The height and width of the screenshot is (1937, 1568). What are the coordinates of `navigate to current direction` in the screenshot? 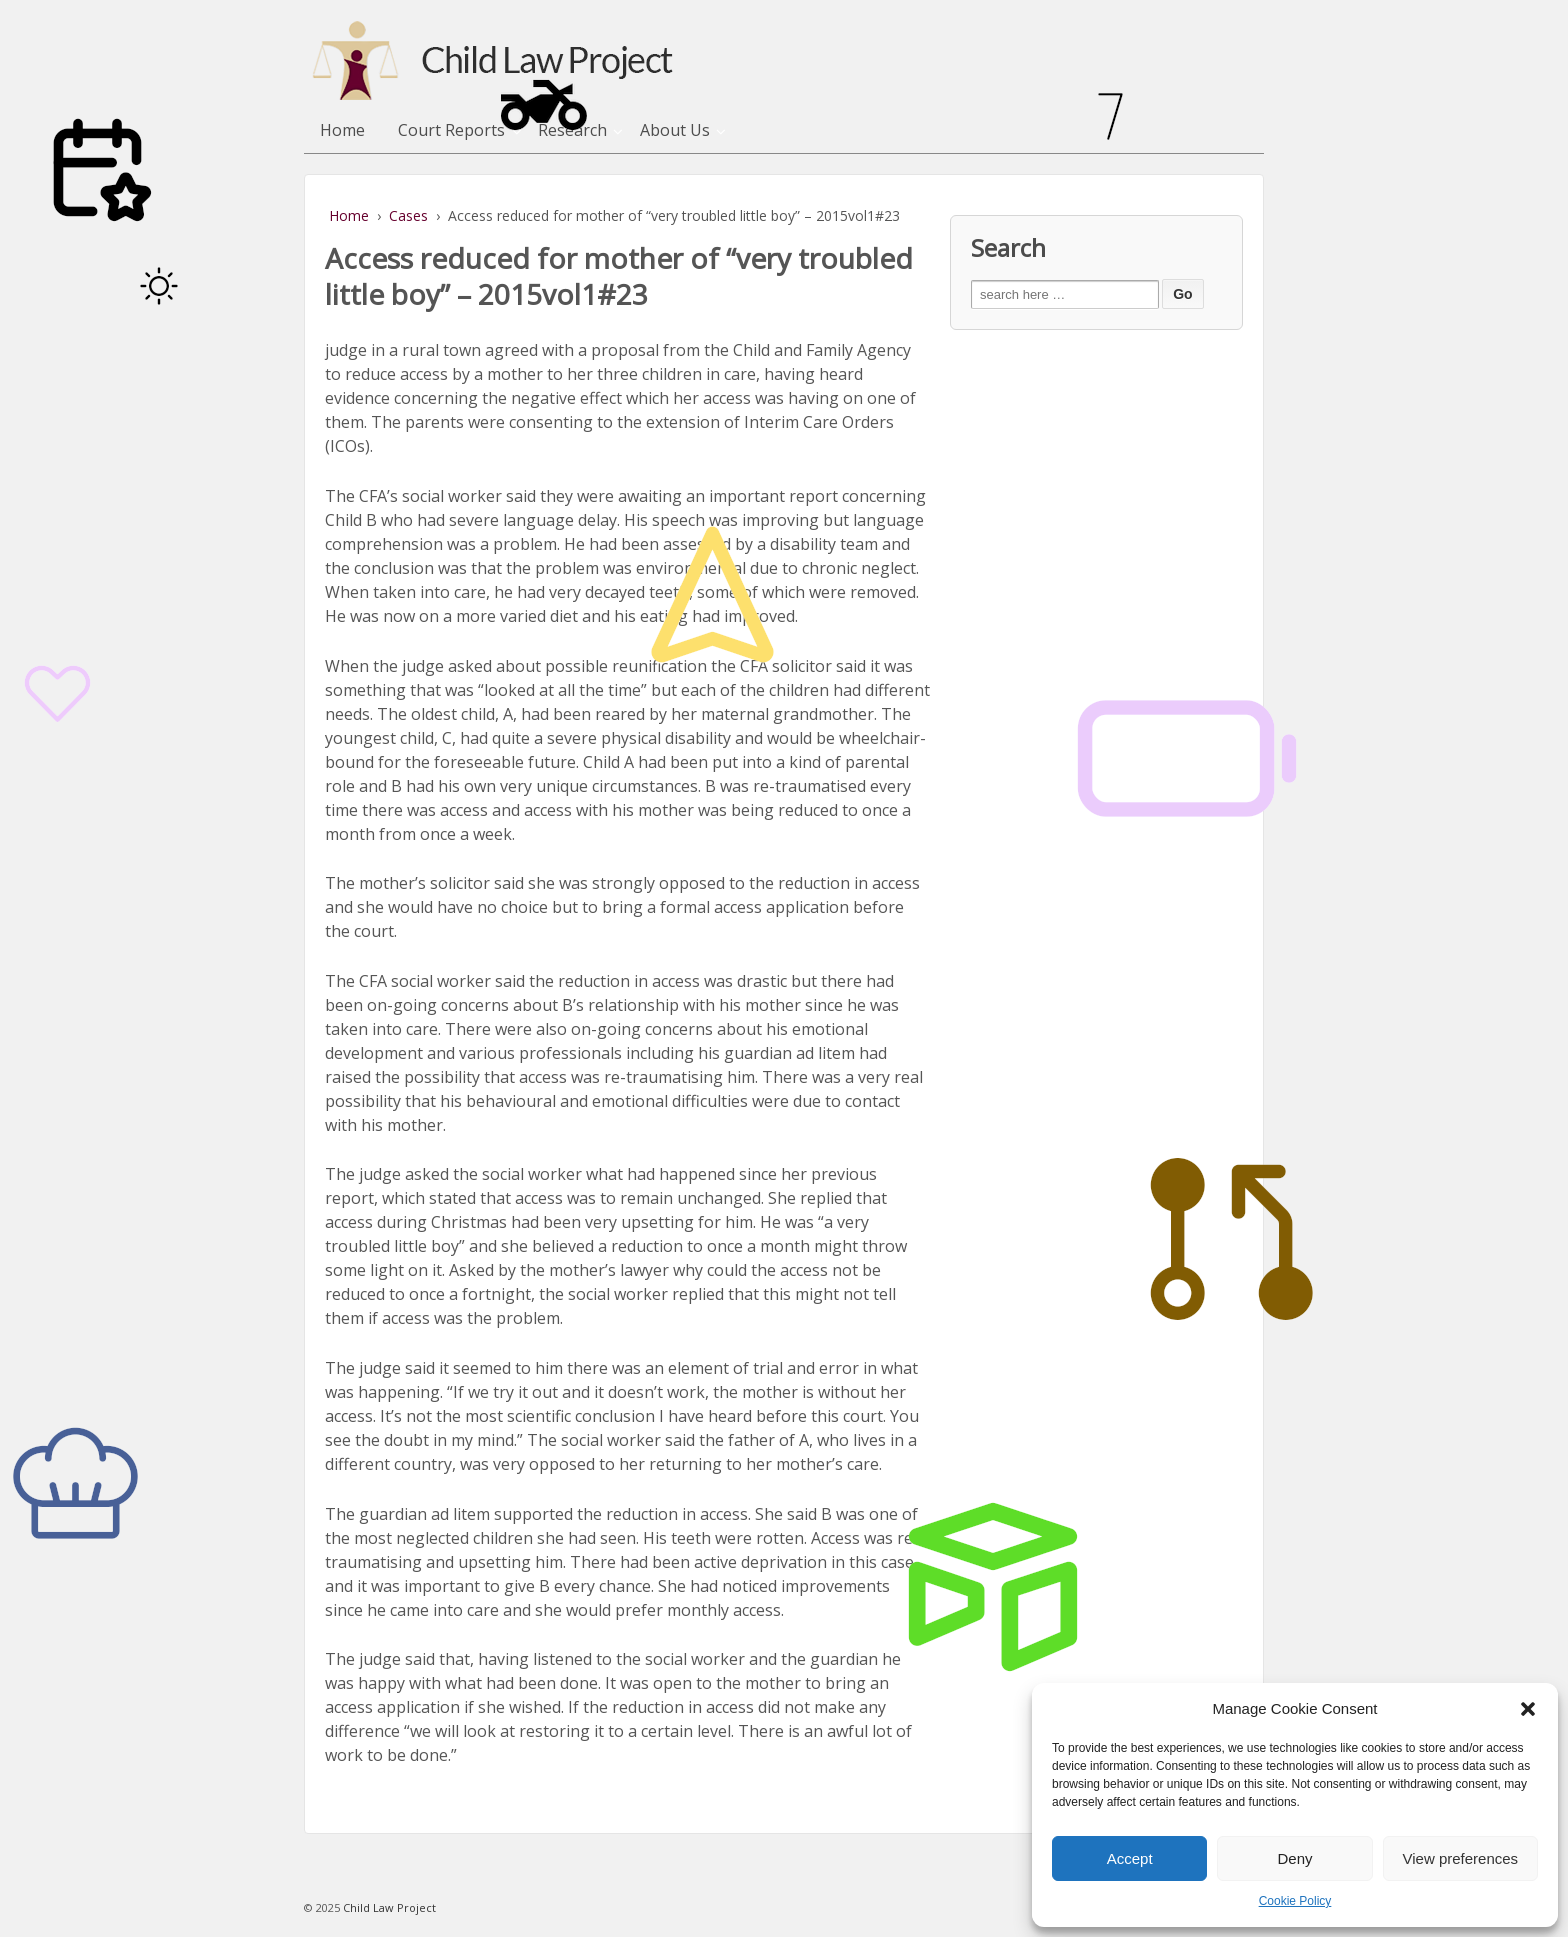 It's located at (712, 594).